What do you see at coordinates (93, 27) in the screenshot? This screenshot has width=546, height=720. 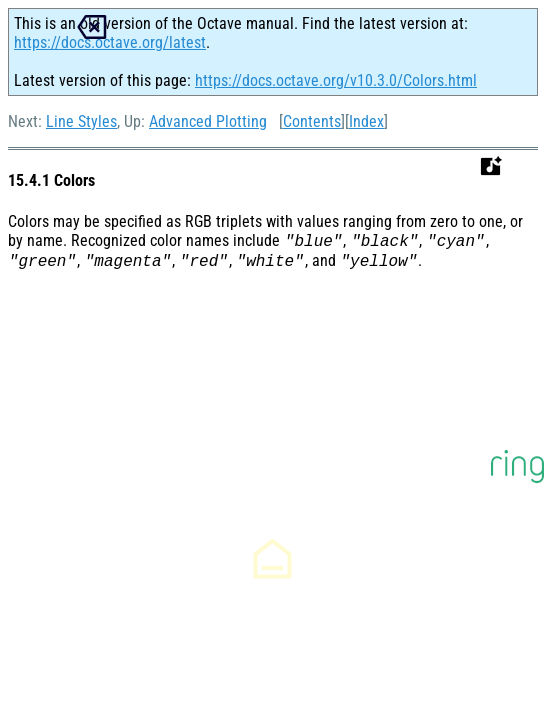 I see `delete or backspace text input` at bounding box center [93, 27].